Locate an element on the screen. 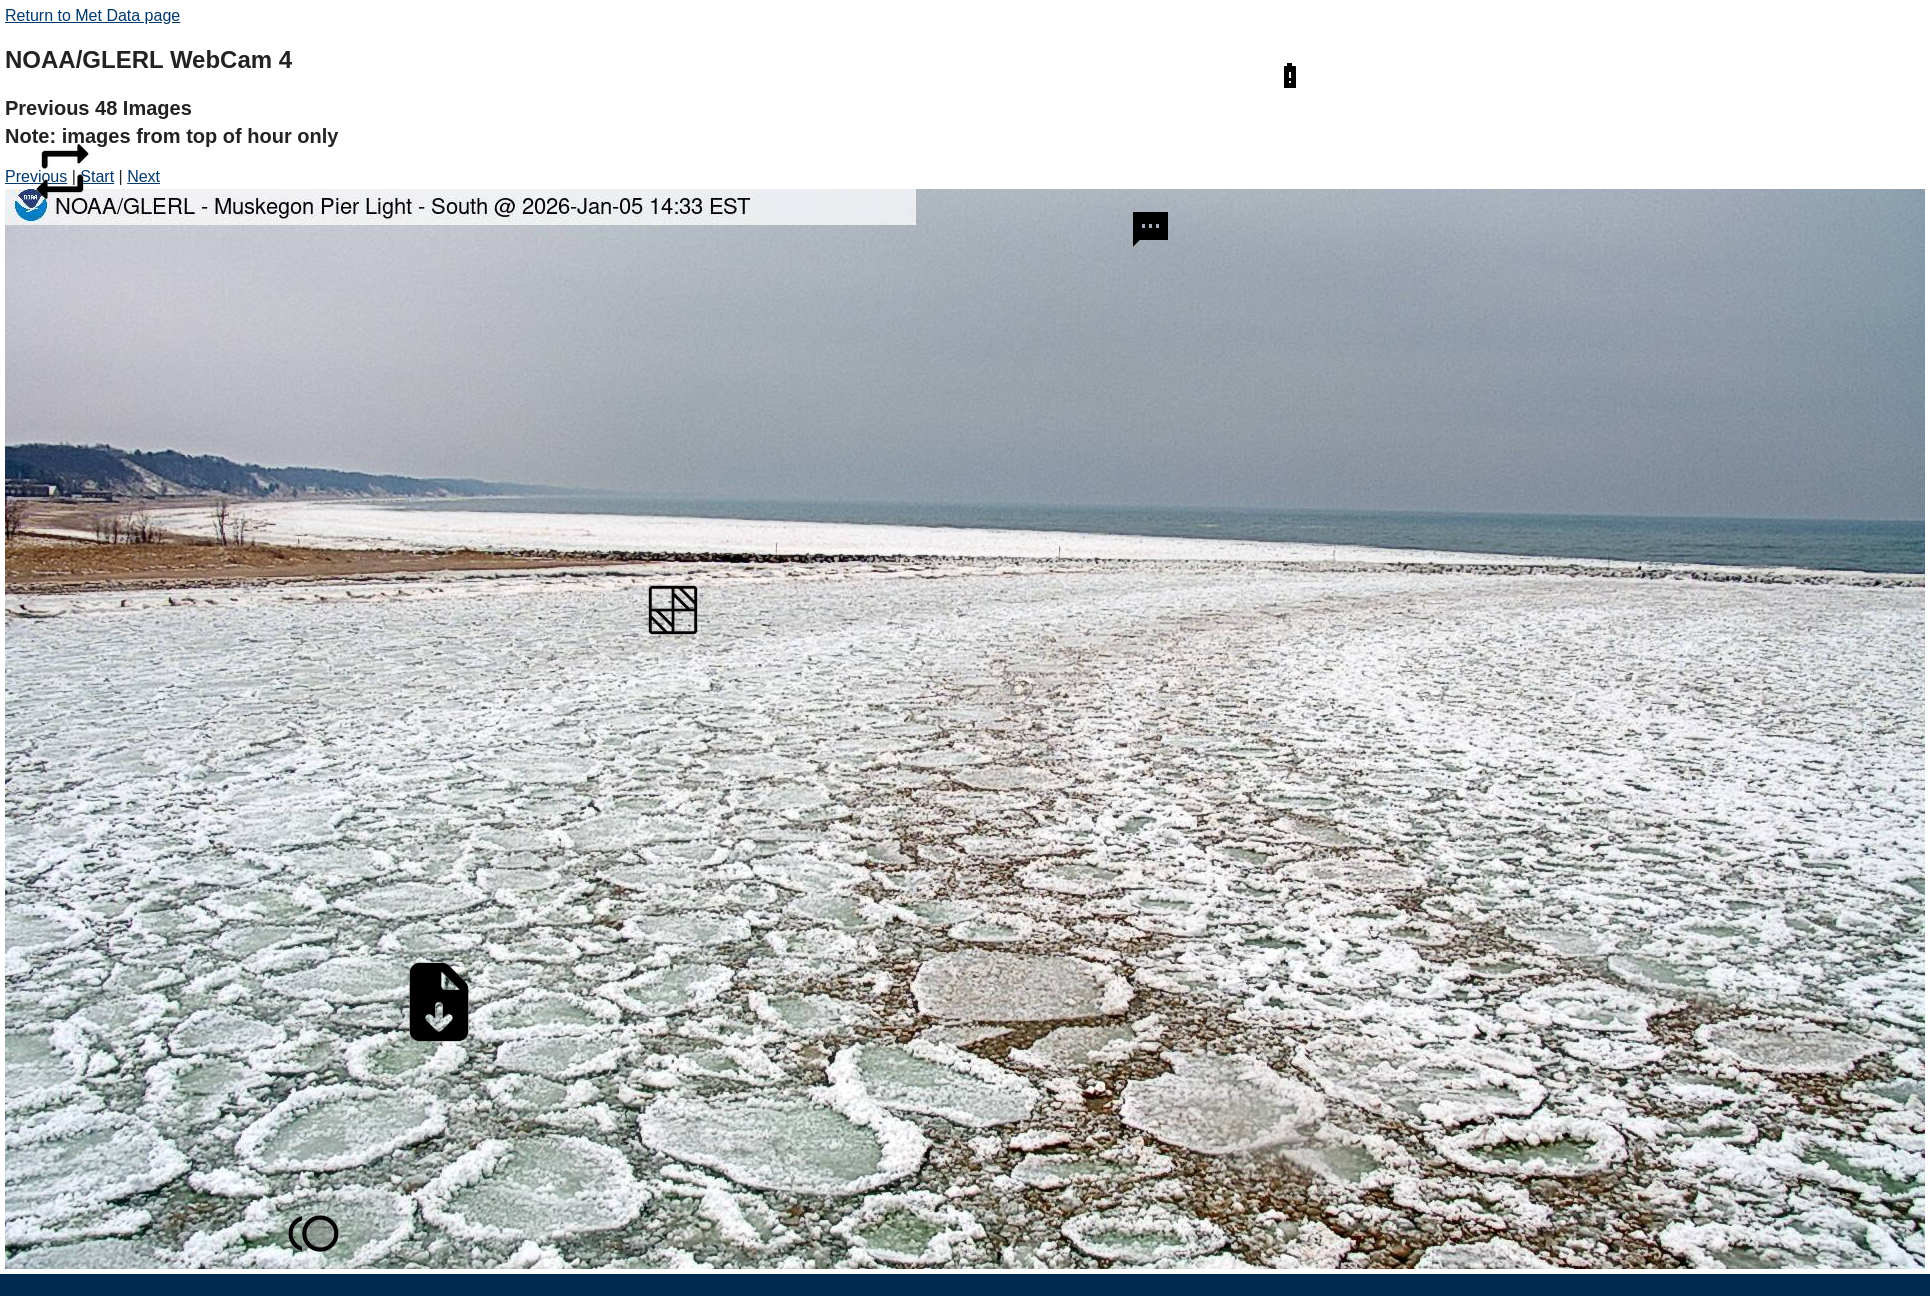 The width and height of the screenshot is (1930, 1296). indicates transparency in image editing is located at coordinates (673, 610).